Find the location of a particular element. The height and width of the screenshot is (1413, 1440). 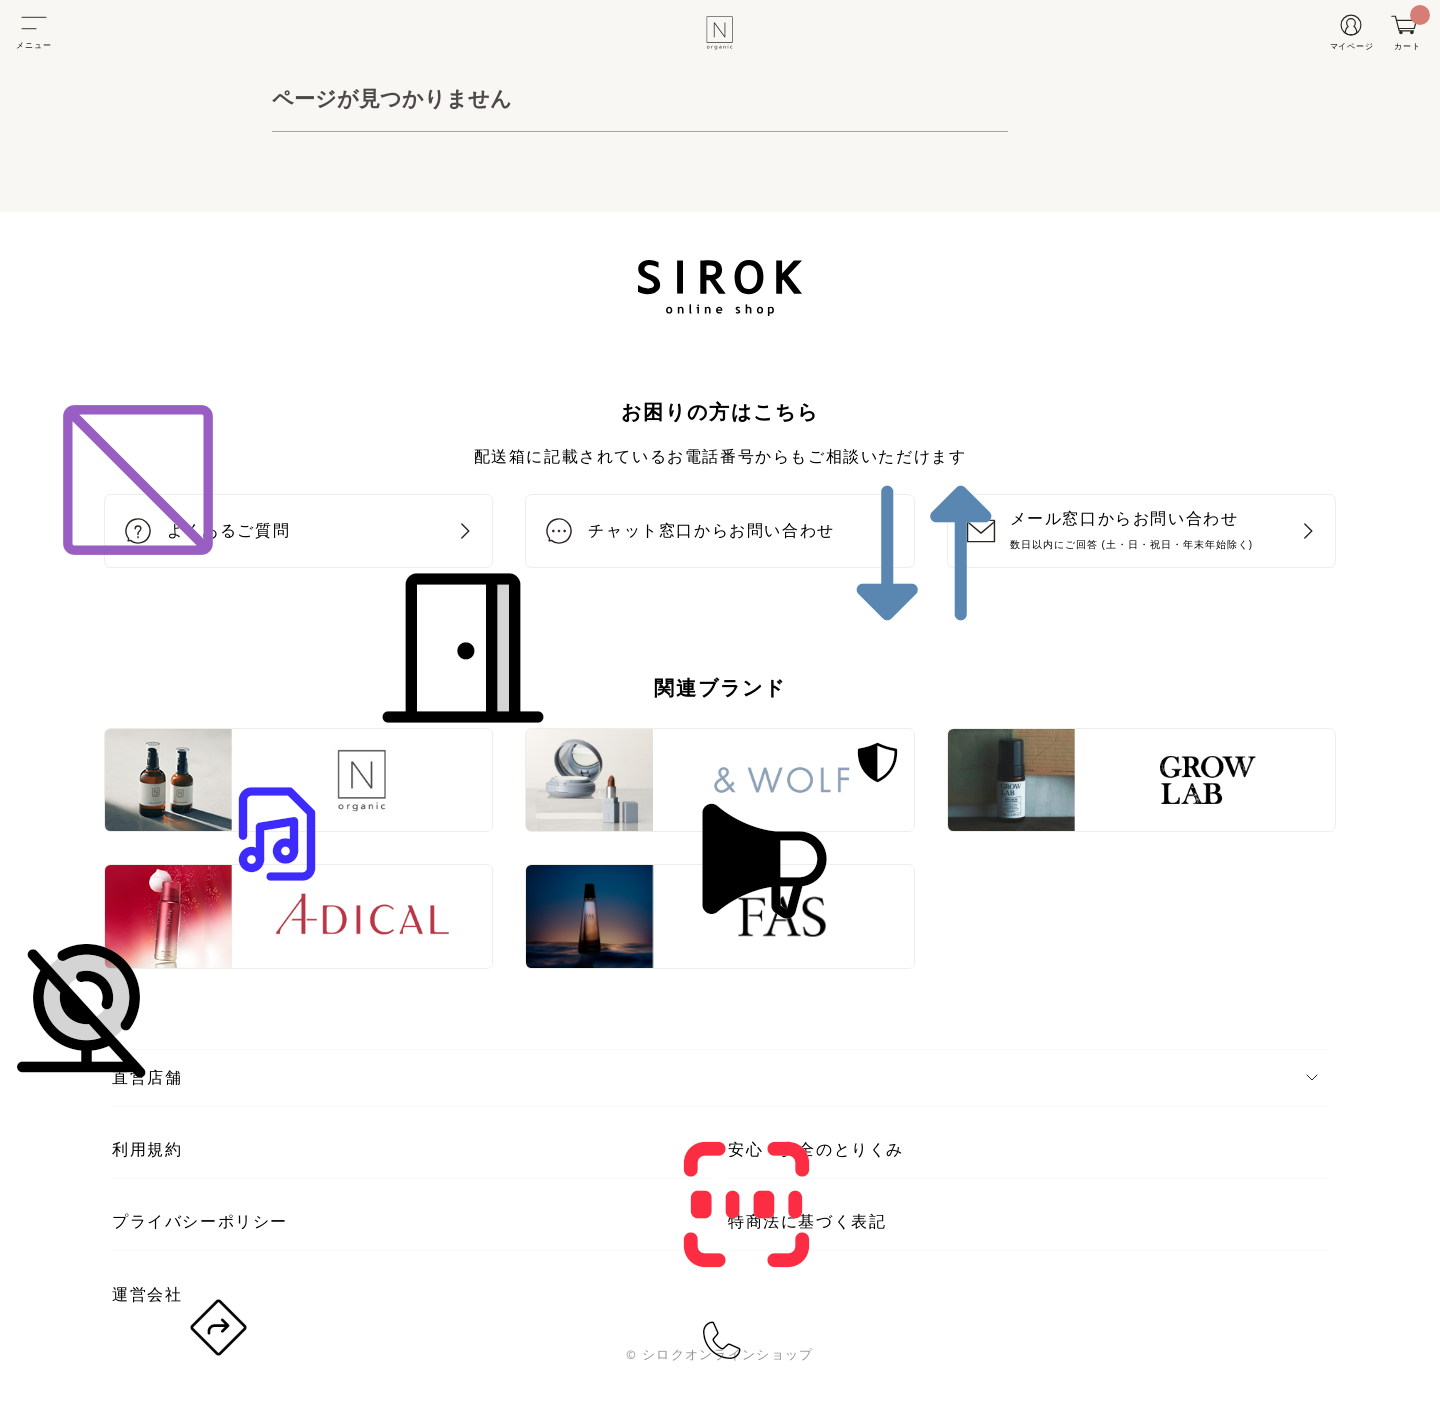

placeholder for missing or unavailable image content is located at coordinates (138, 480).